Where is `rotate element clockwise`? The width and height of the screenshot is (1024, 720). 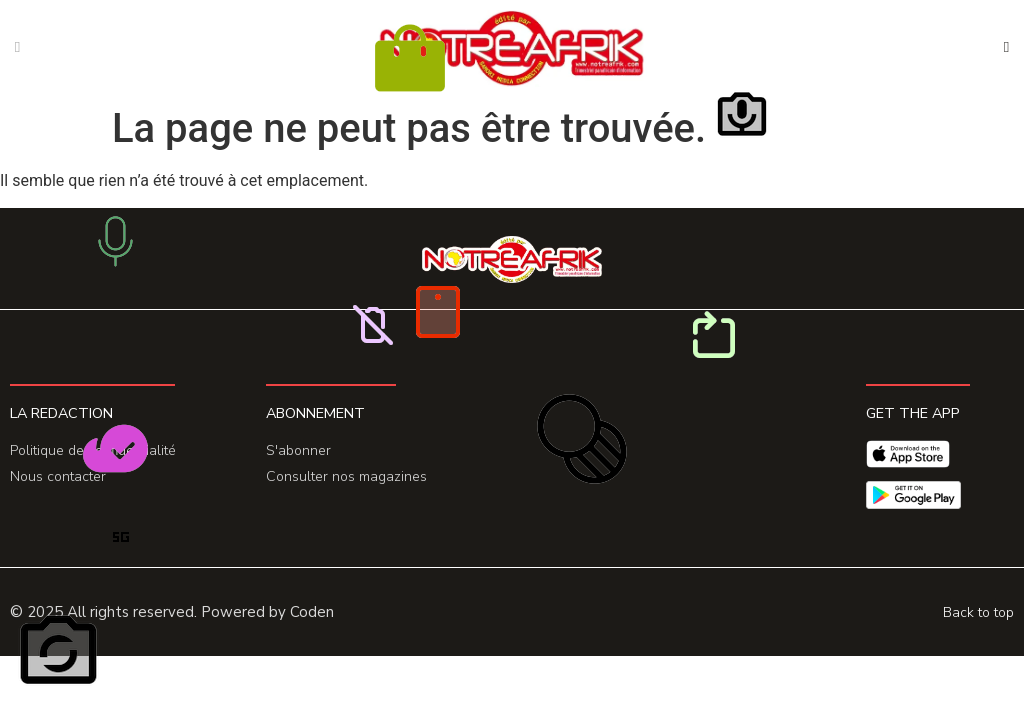 rotate element clockwise is located at coordinates (714, 337).